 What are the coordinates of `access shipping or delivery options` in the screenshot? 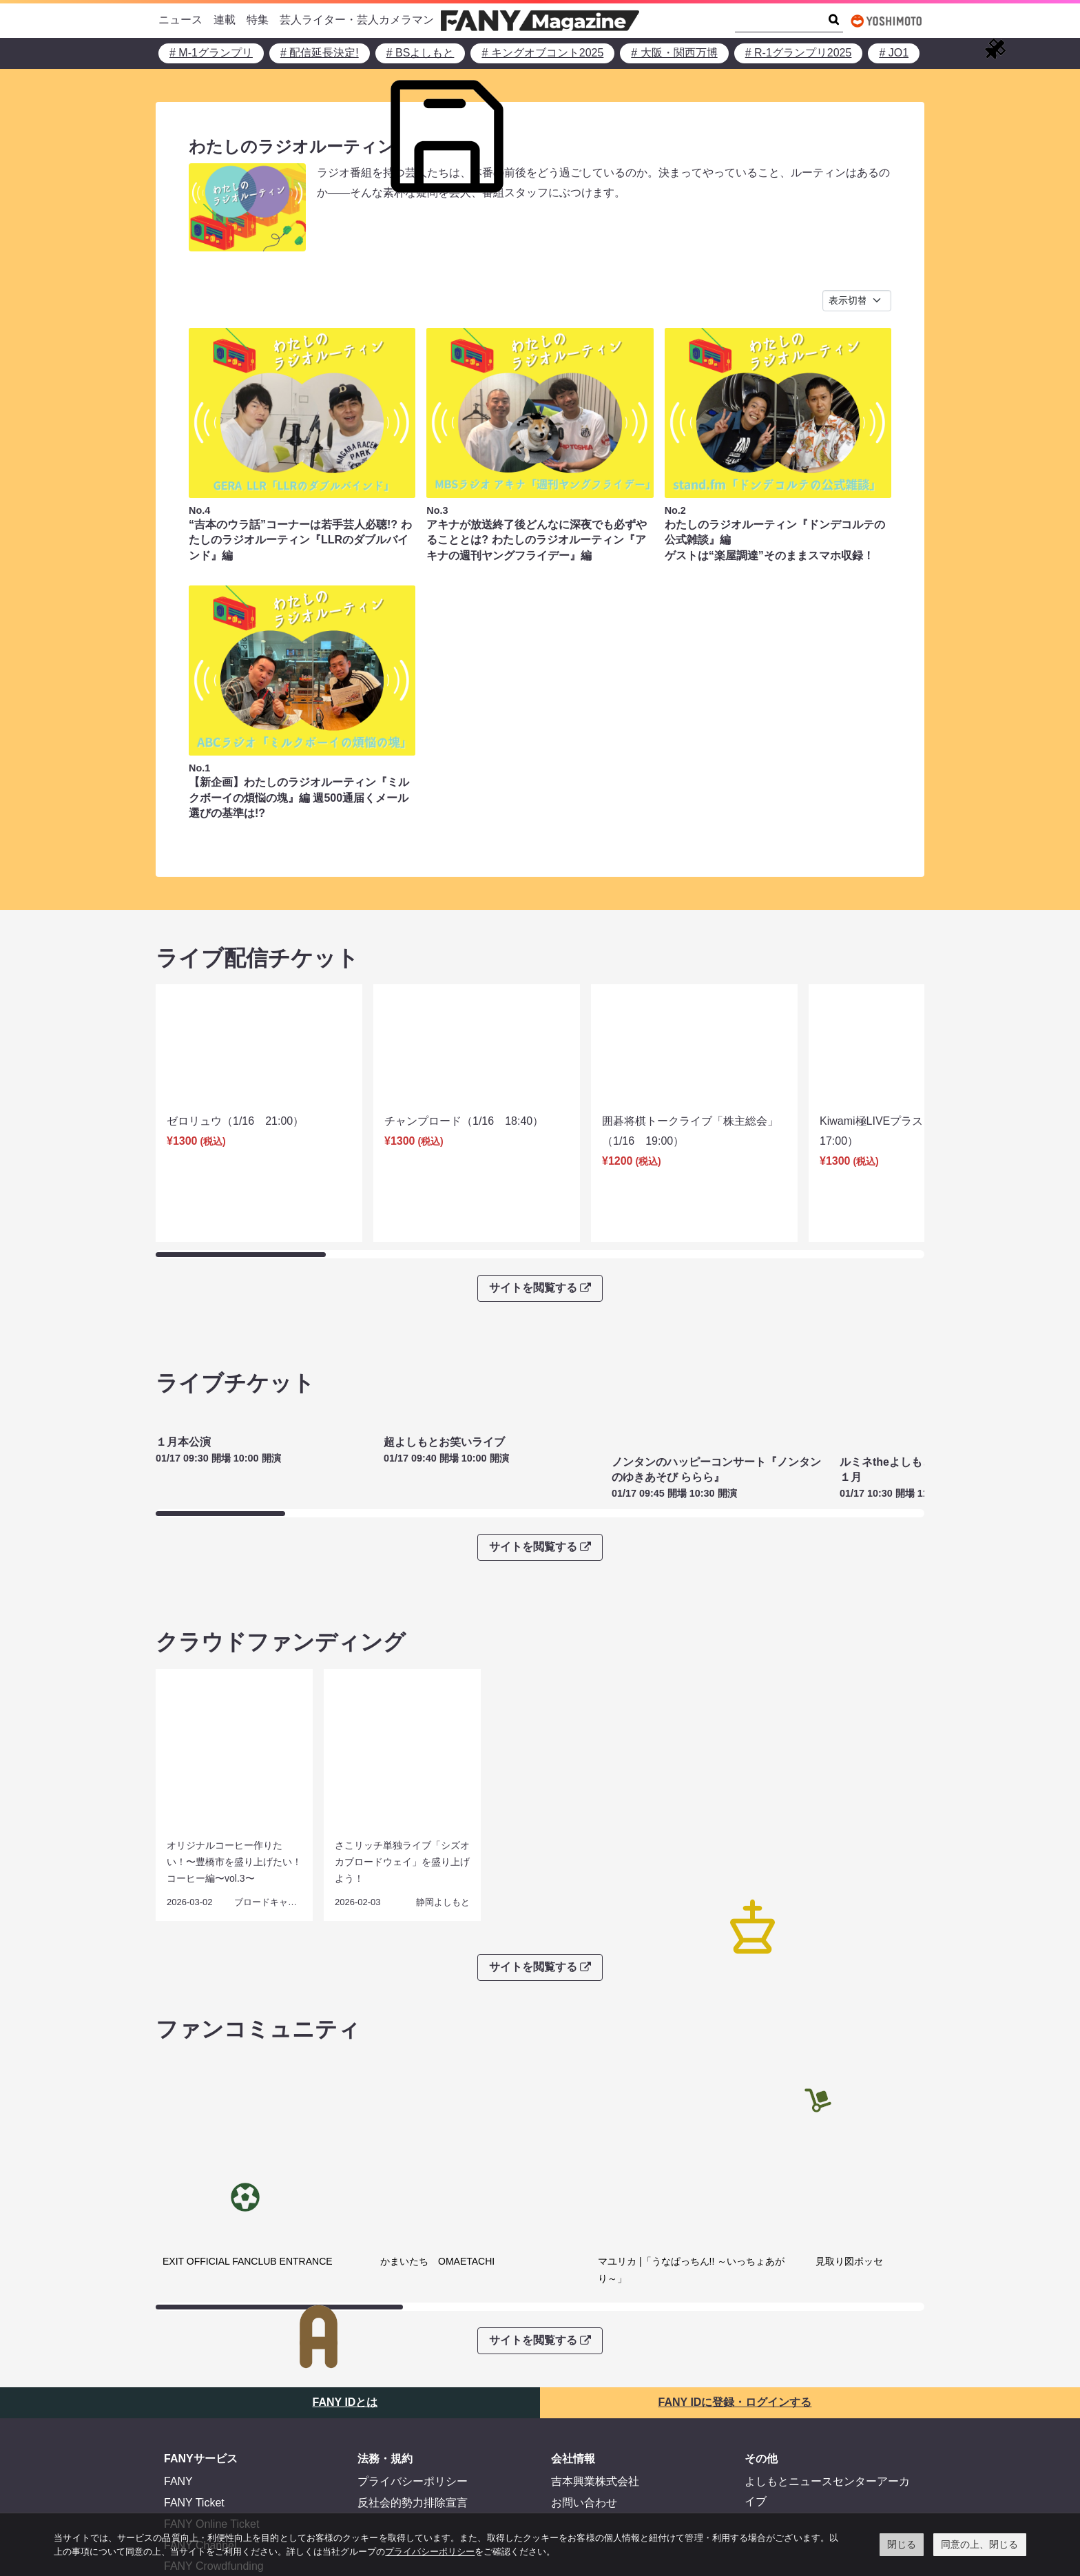 It's located at (818, 2100).